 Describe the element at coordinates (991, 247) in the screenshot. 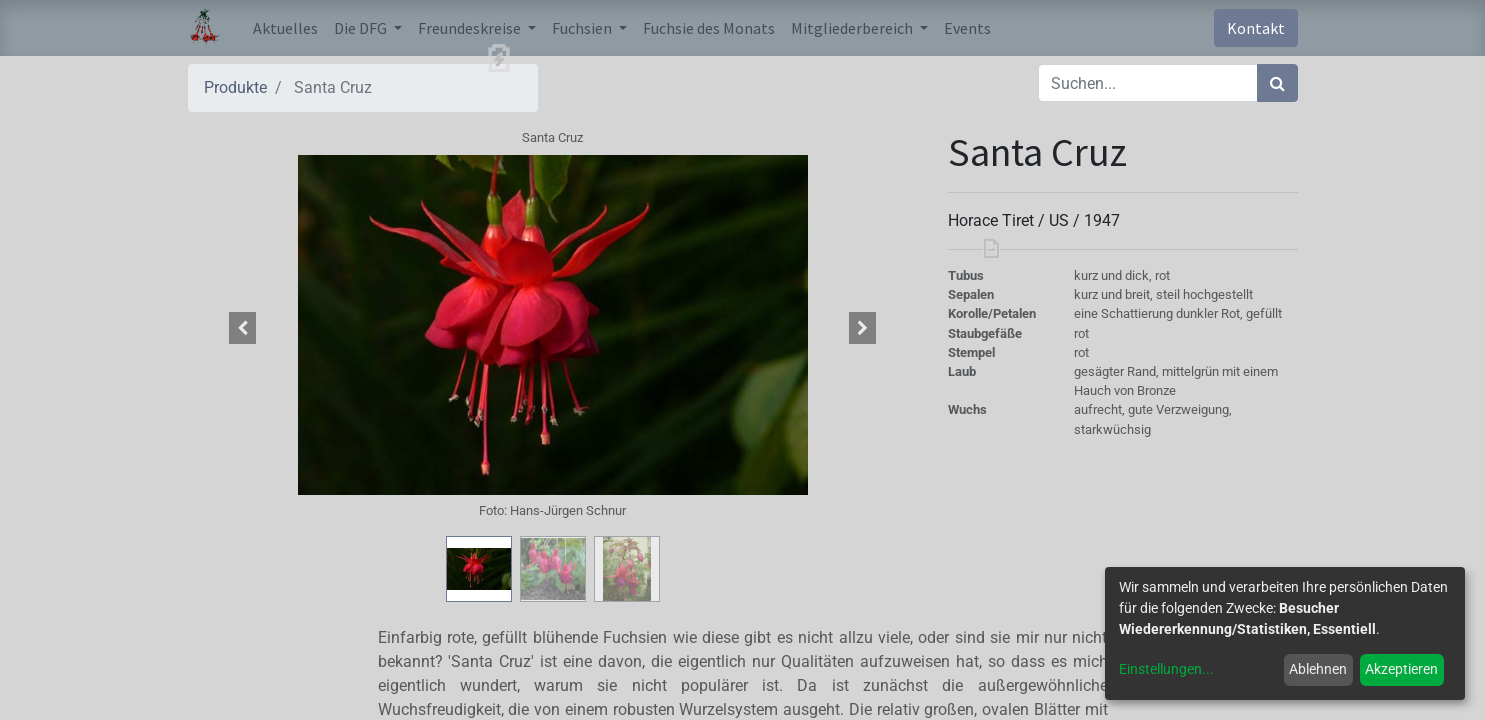

I see `spreadsheet file type indicator` at that location.